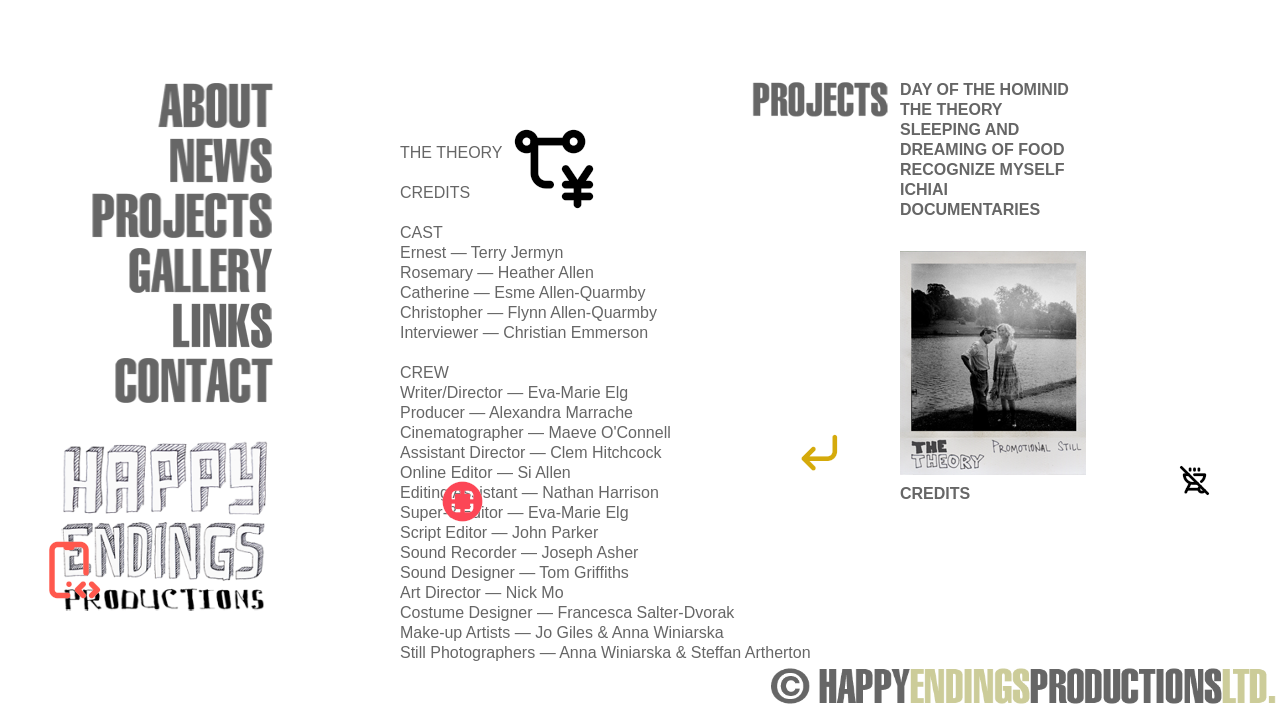 This screenshot has width=1280, height=720. I want to click on grilling or barbecue feature disabled, so click(1194, 480).